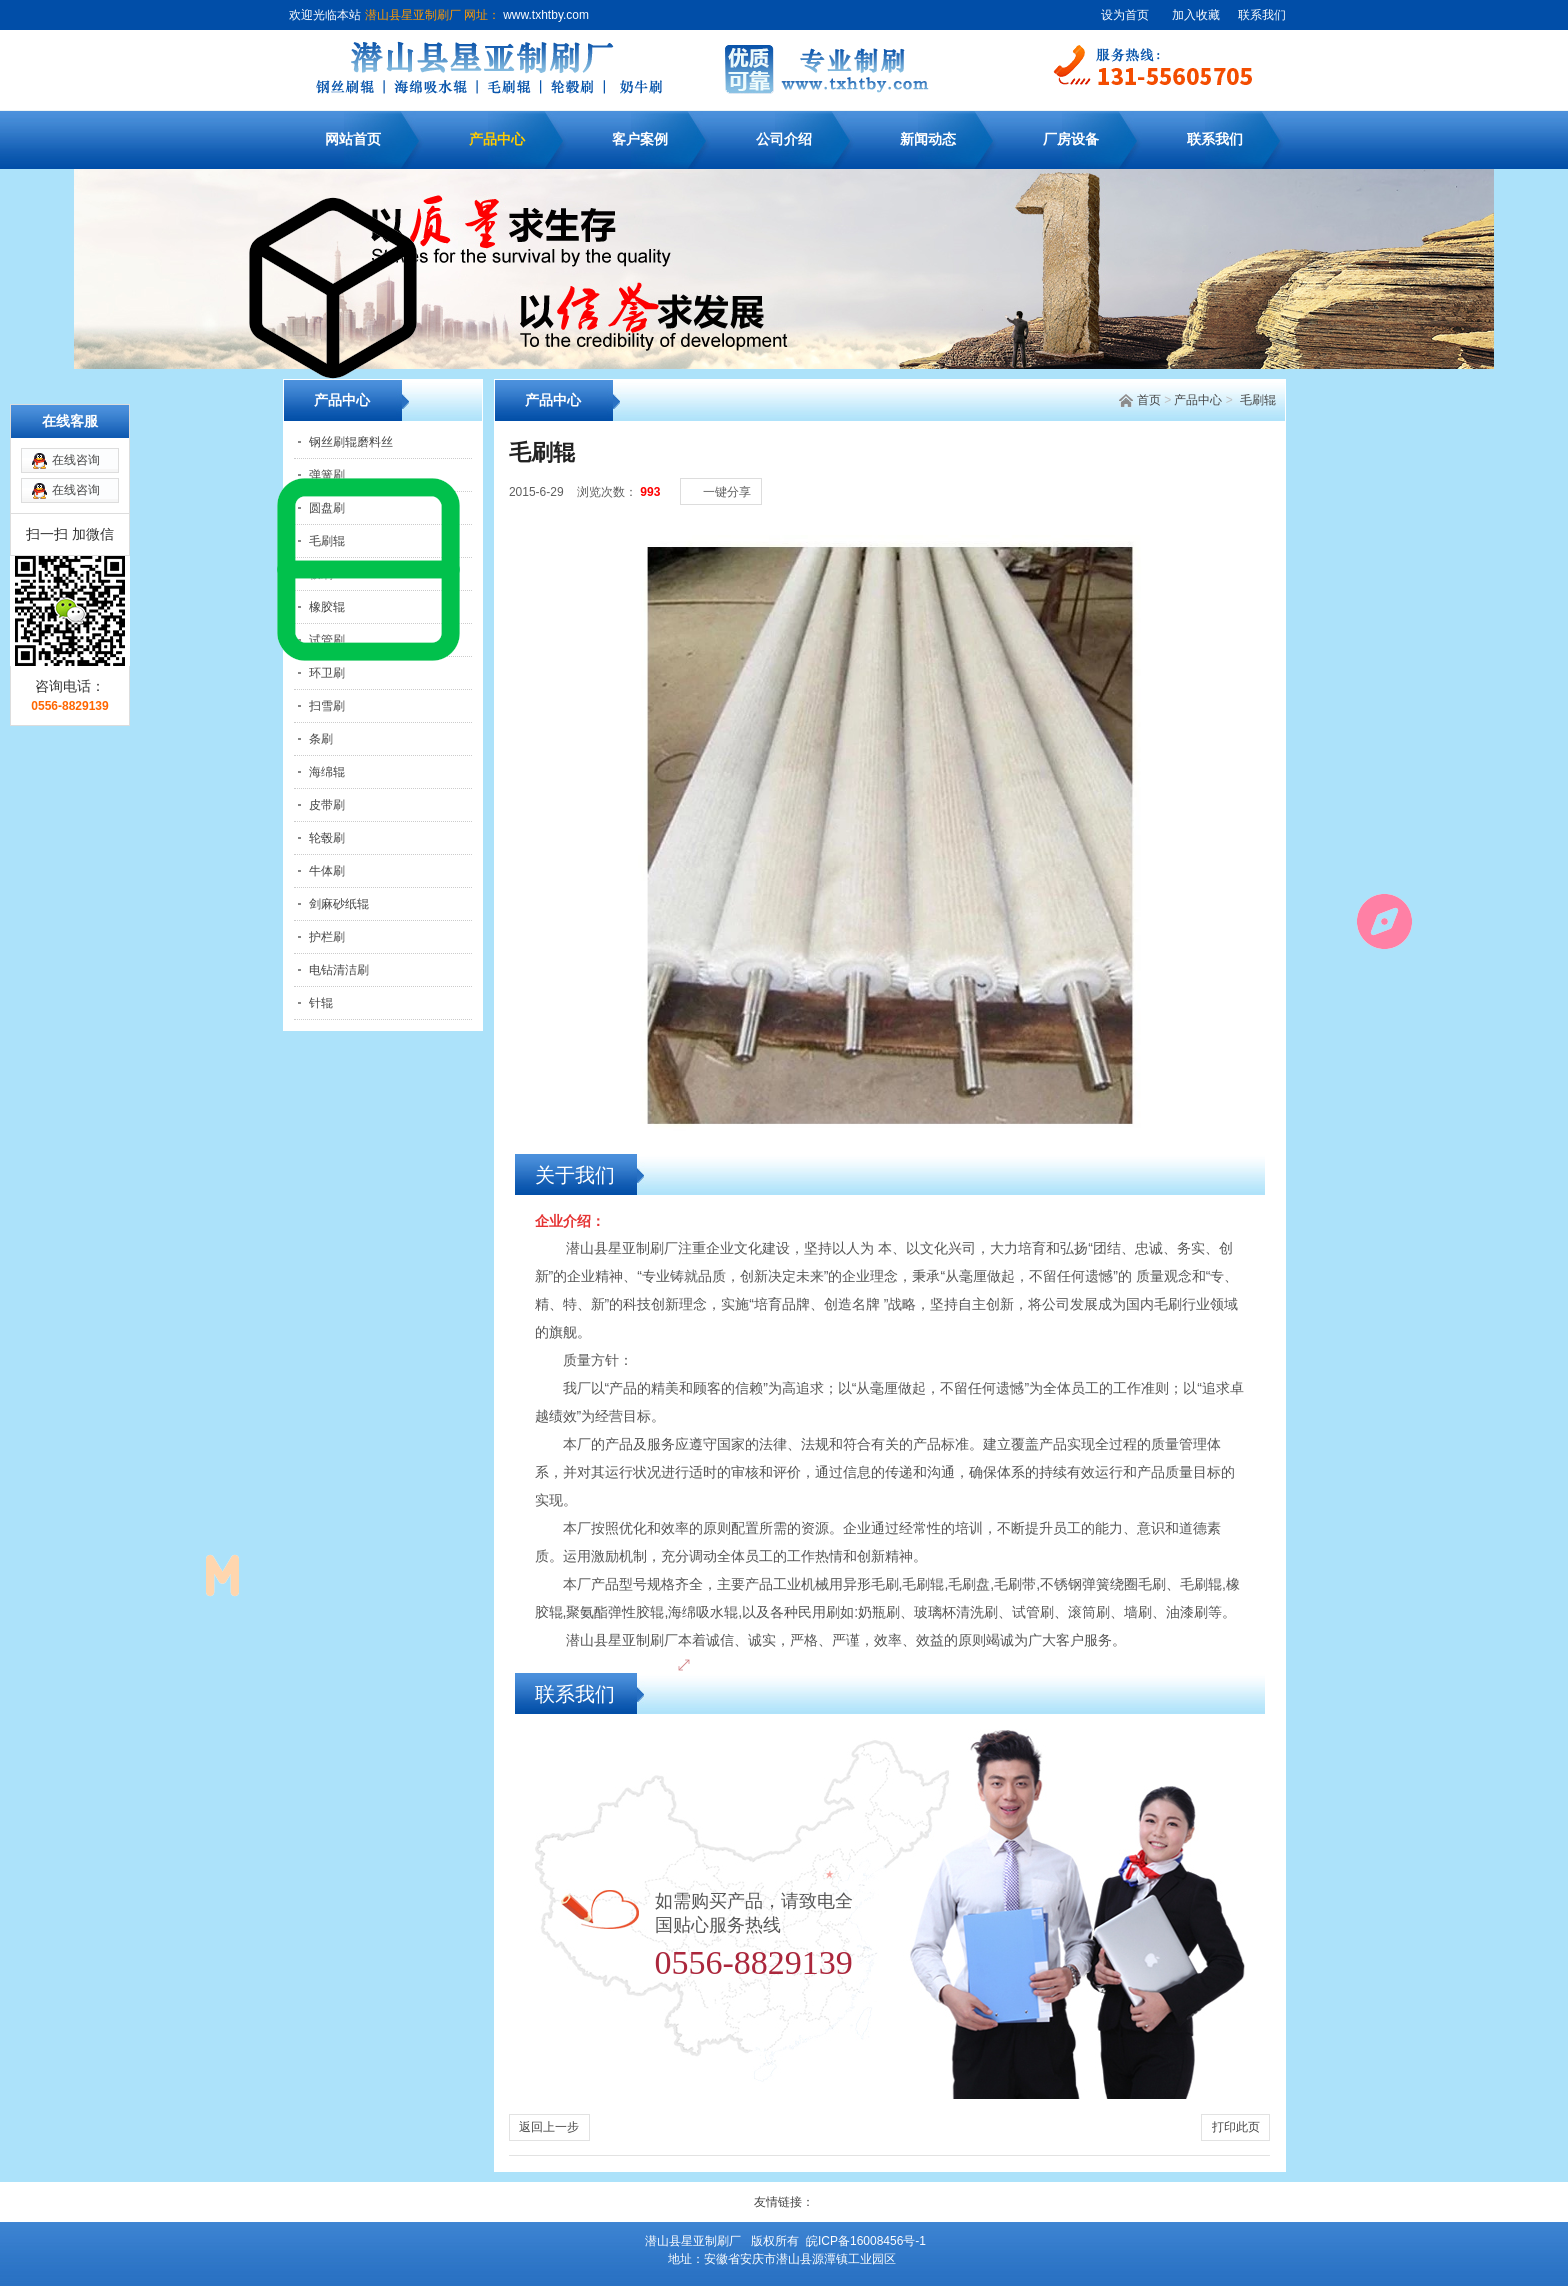  I want to click on view 3D model or object, so click(333, 288).